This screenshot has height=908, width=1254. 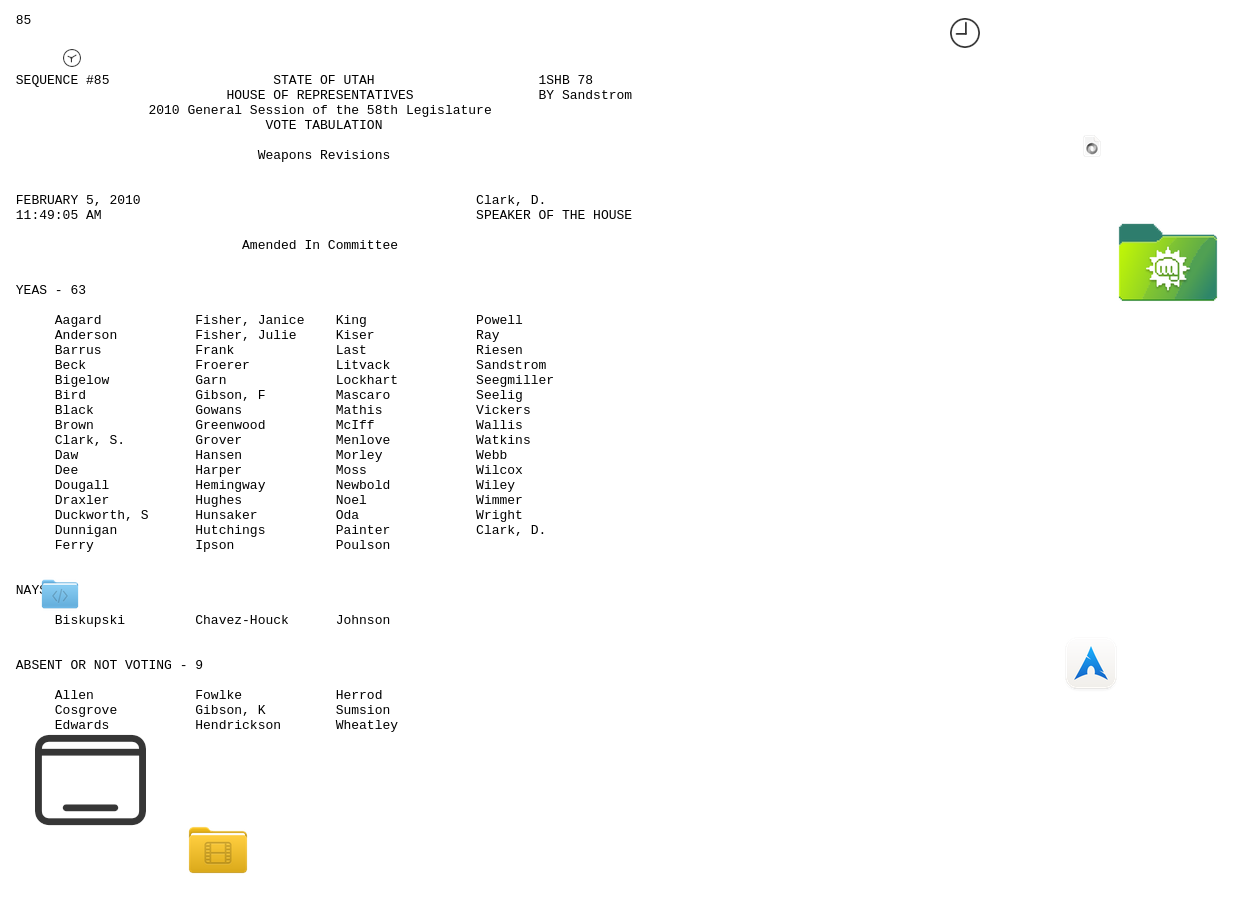 I want to click on open the clock app, so click(x=72, y=58).